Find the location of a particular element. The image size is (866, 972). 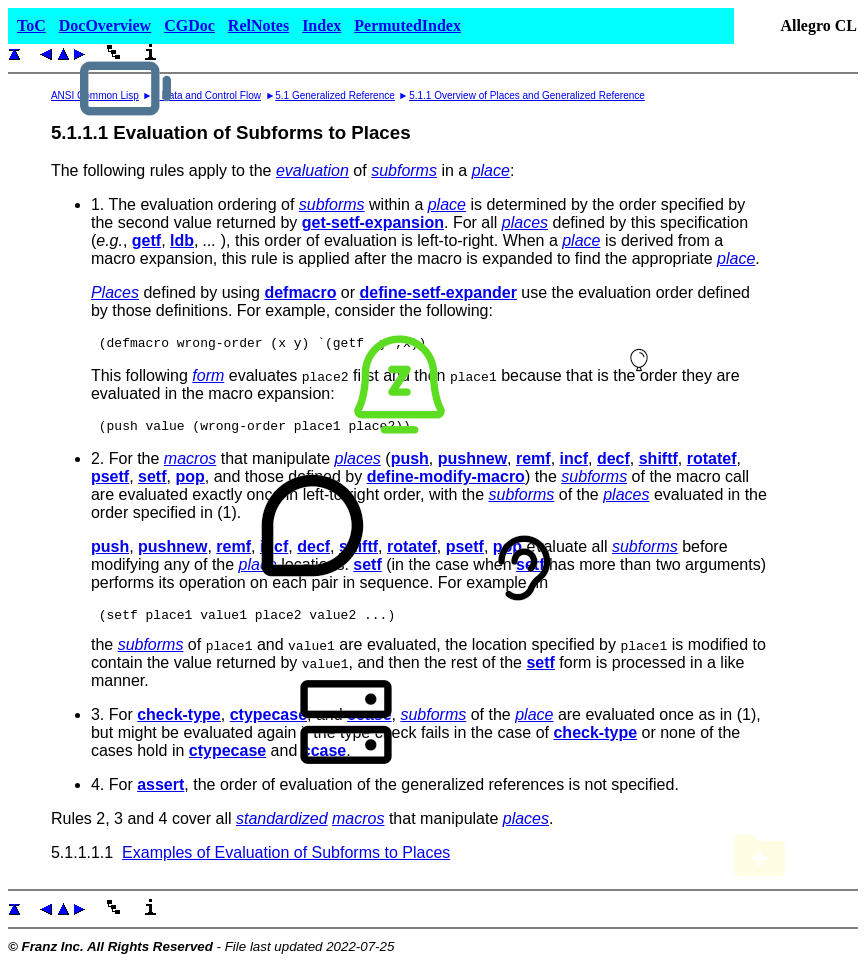

access storage or server settings is located at coordinates (346, 722).